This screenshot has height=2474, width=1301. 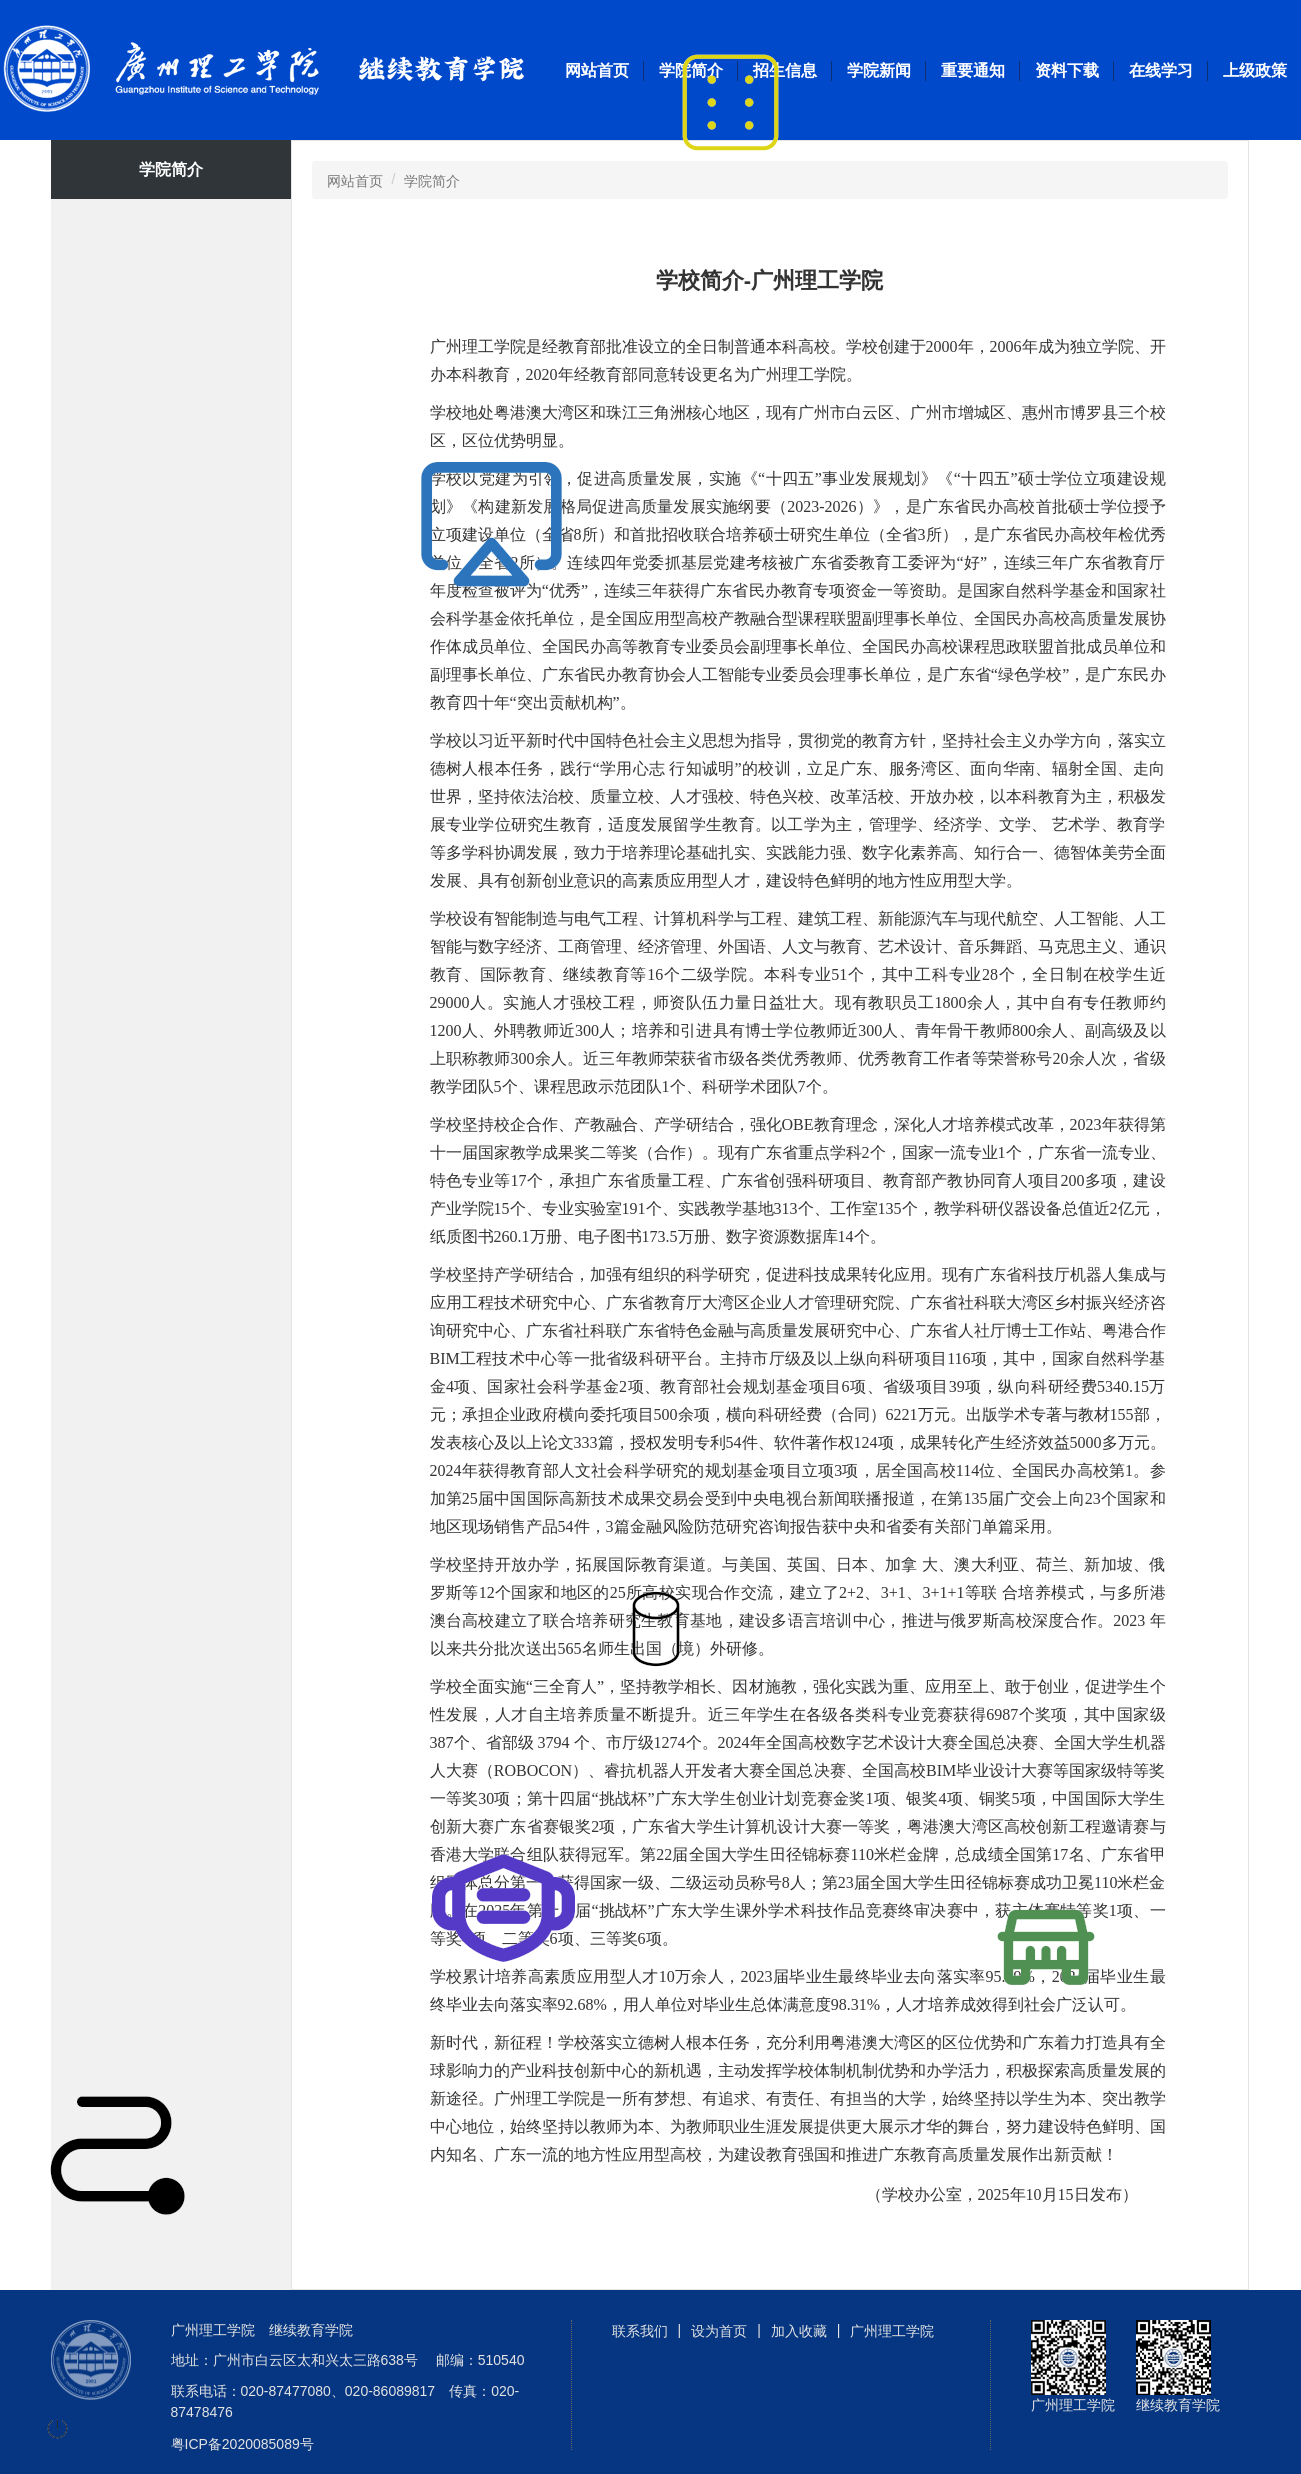 I want to click on represents a database or data storage, so click(x=656, y=1629).